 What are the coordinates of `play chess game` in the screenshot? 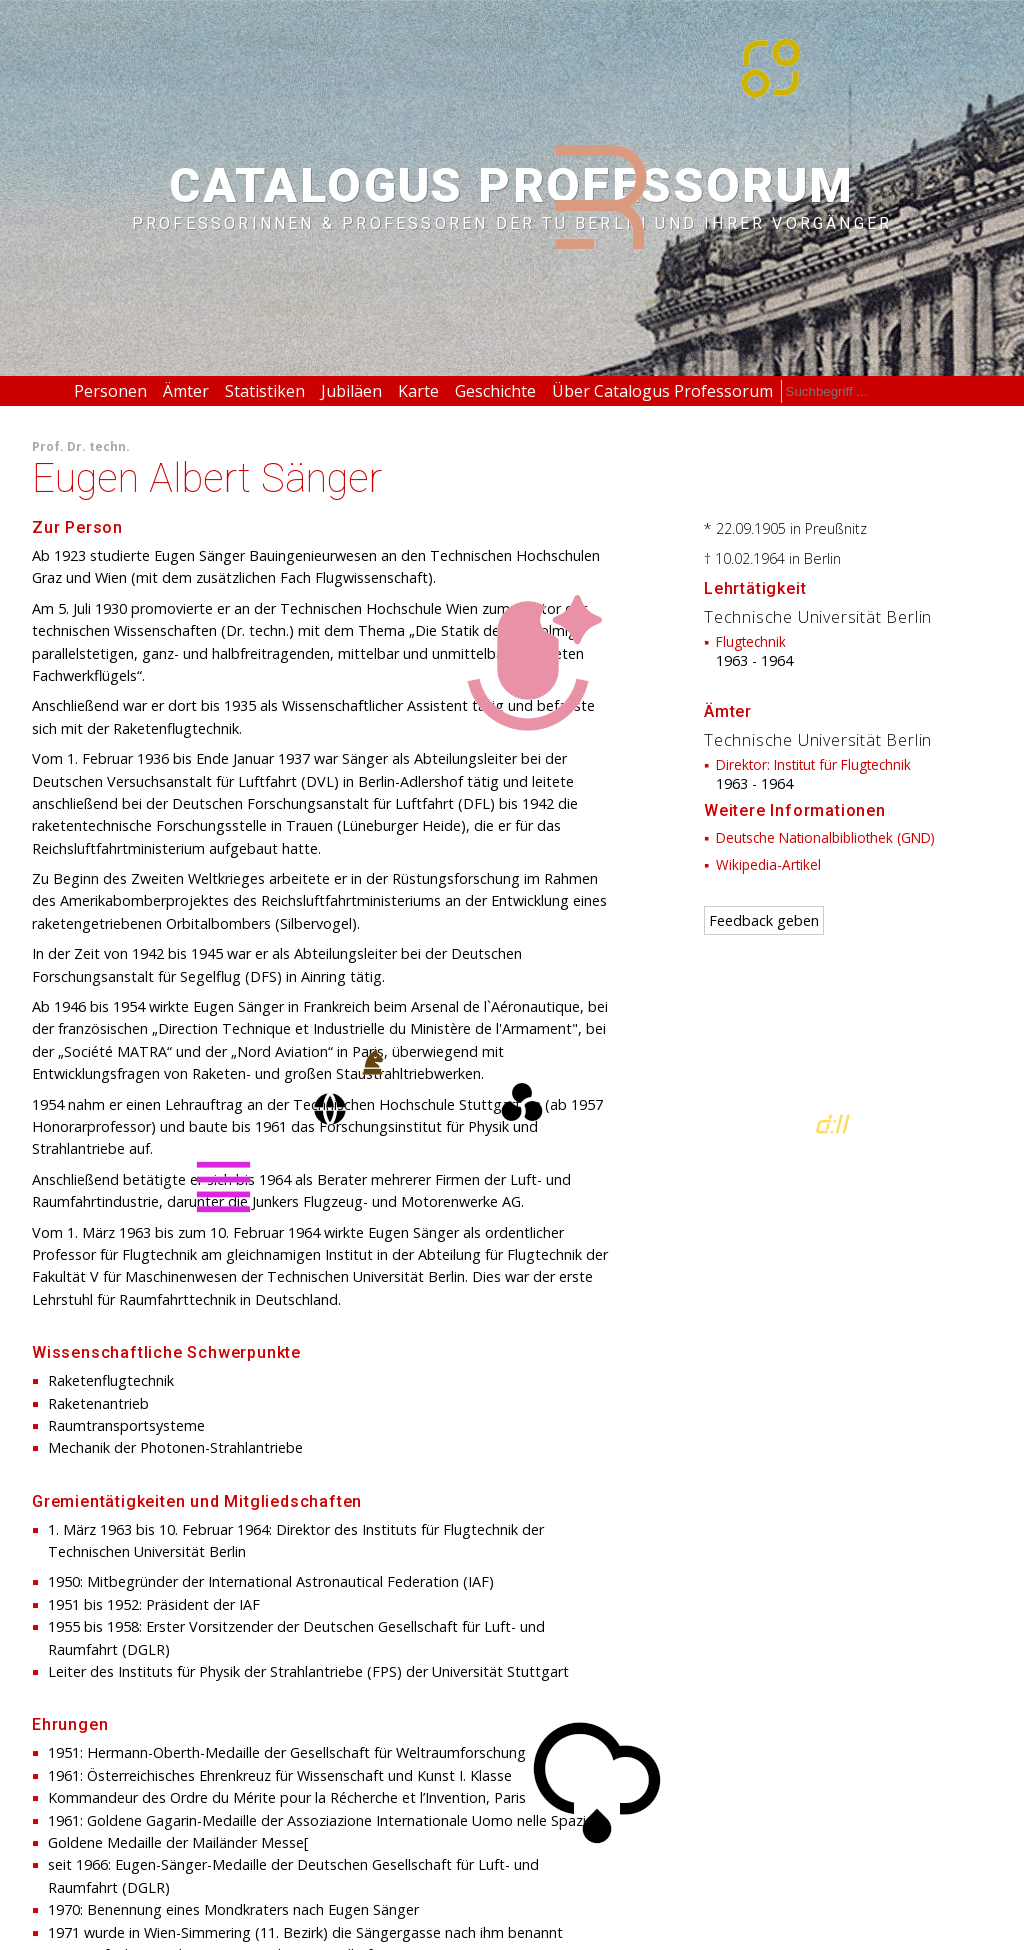 It's located at (373, 1063).